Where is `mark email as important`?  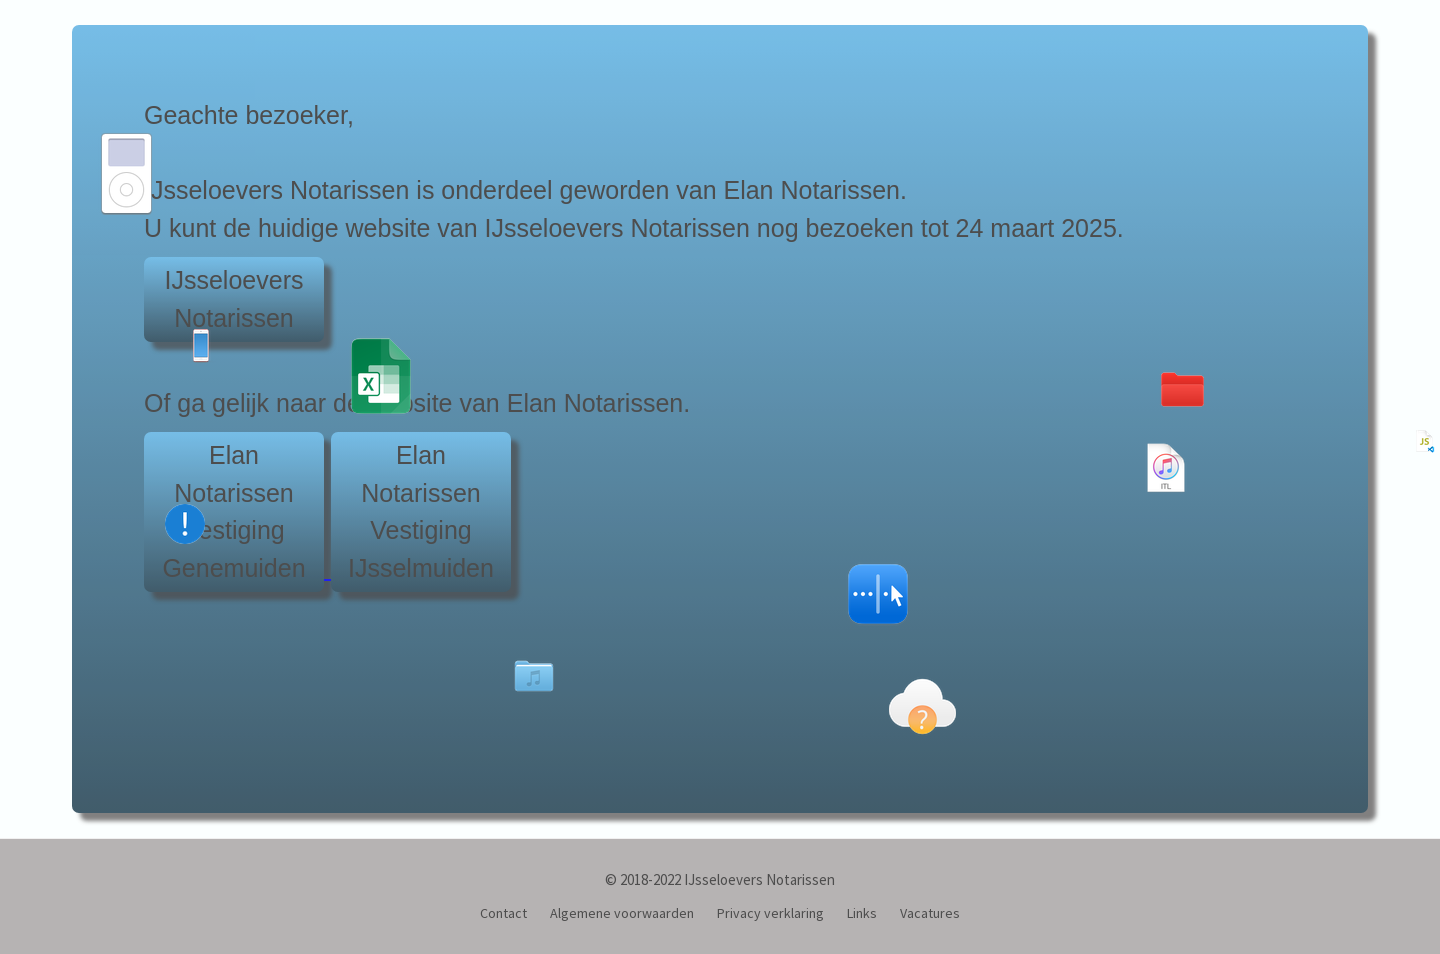
mark email as important is located at coordinates (185, 524).